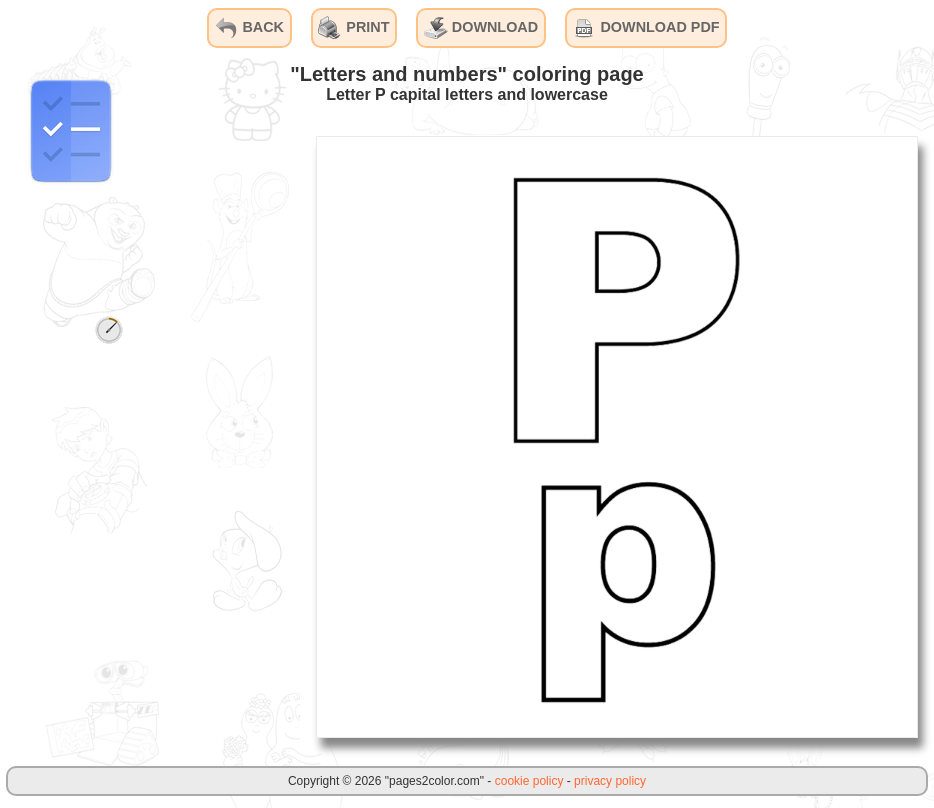 The width and height of the screenshot is (934, 808). Describe the element at coordinates (71, 131) in the screenshot. I see `open your bookmarks or saved items app` at that location.